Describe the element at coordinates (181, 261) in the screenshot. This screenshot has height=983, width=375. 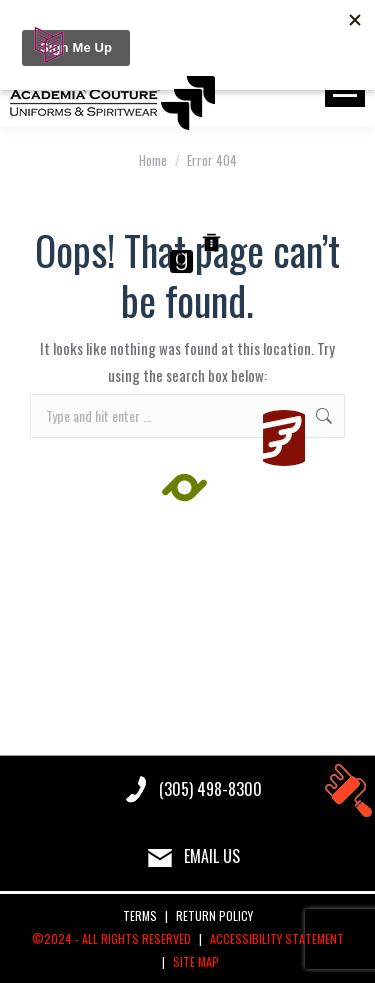
I see `open the goodreads app` at that location.